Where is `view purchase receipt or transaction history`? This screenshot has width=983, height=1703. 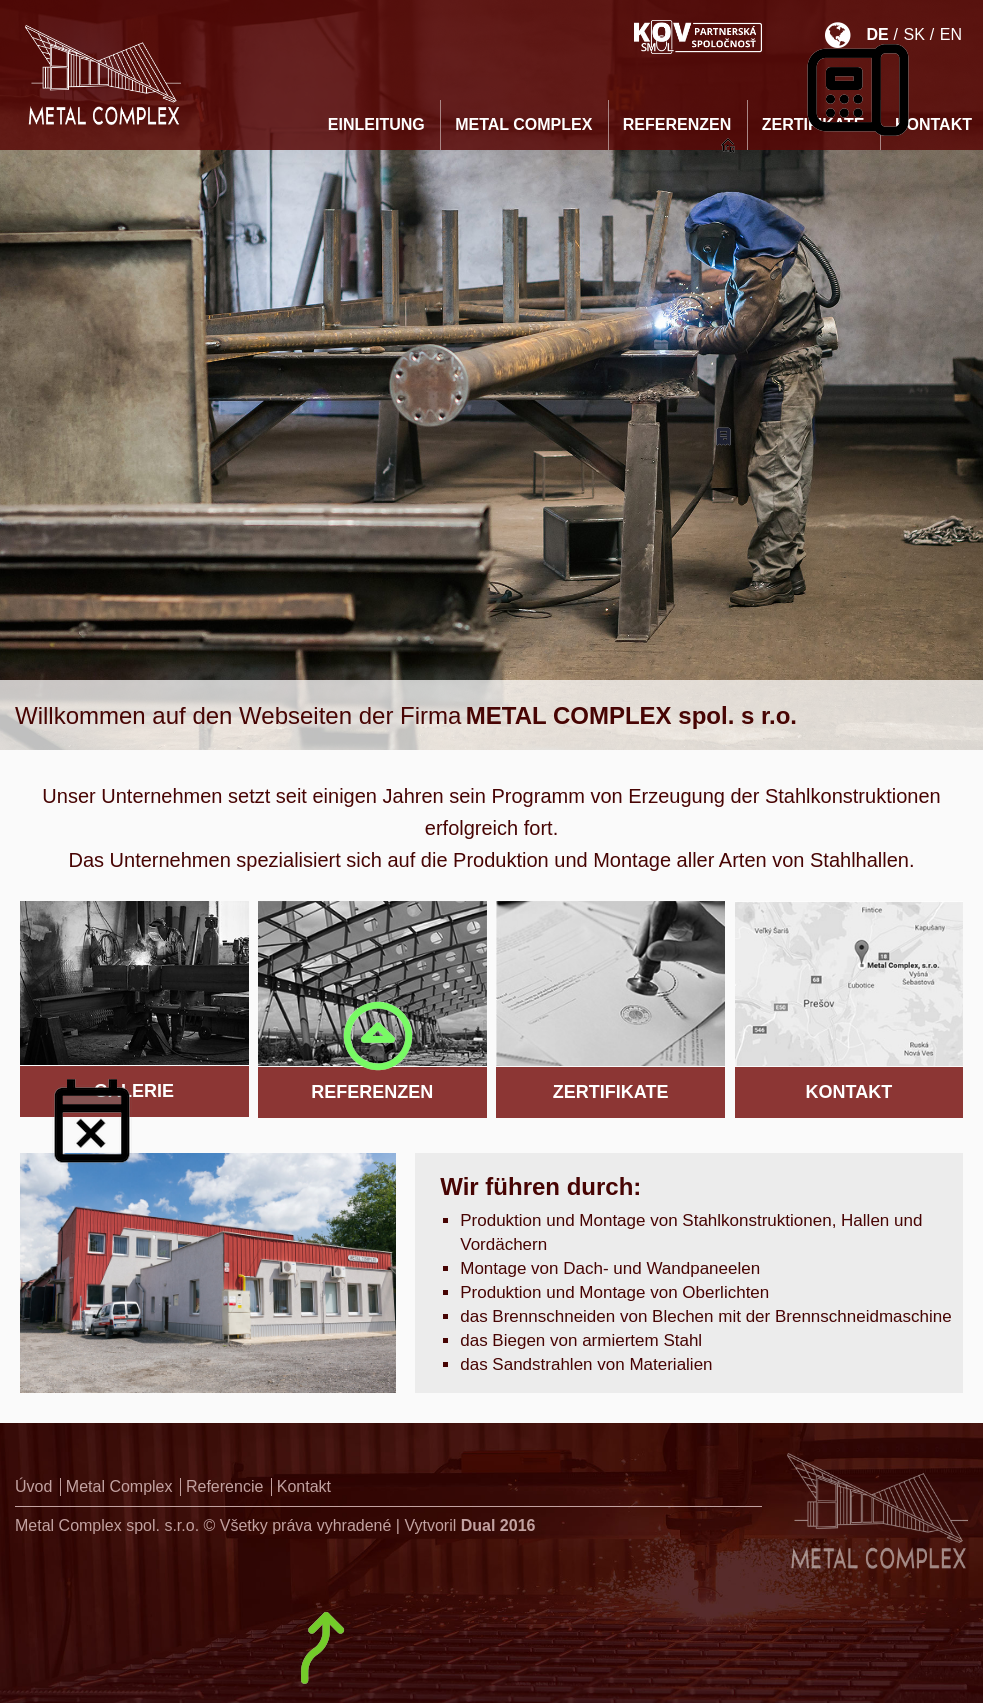
view purchase receipt or transaction history is located at coordinates (723, 436).